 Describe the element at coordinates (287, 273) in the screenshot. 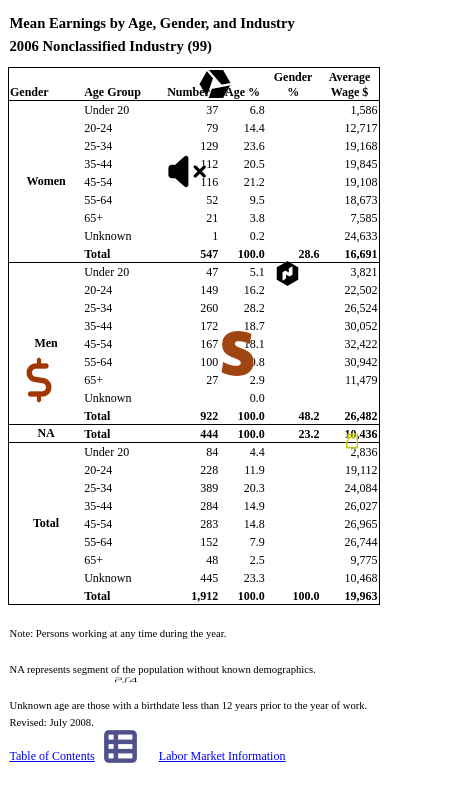

I see `HashiCorp Nomad application logo` at that location.